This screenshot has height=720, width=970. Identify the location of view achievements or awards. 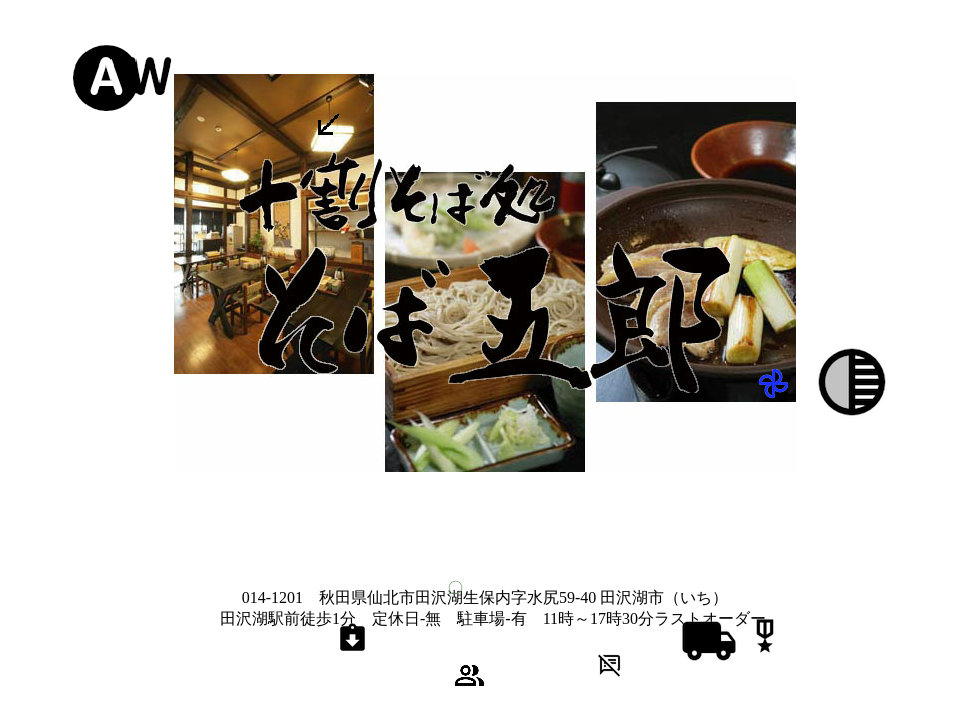
(765, 636).